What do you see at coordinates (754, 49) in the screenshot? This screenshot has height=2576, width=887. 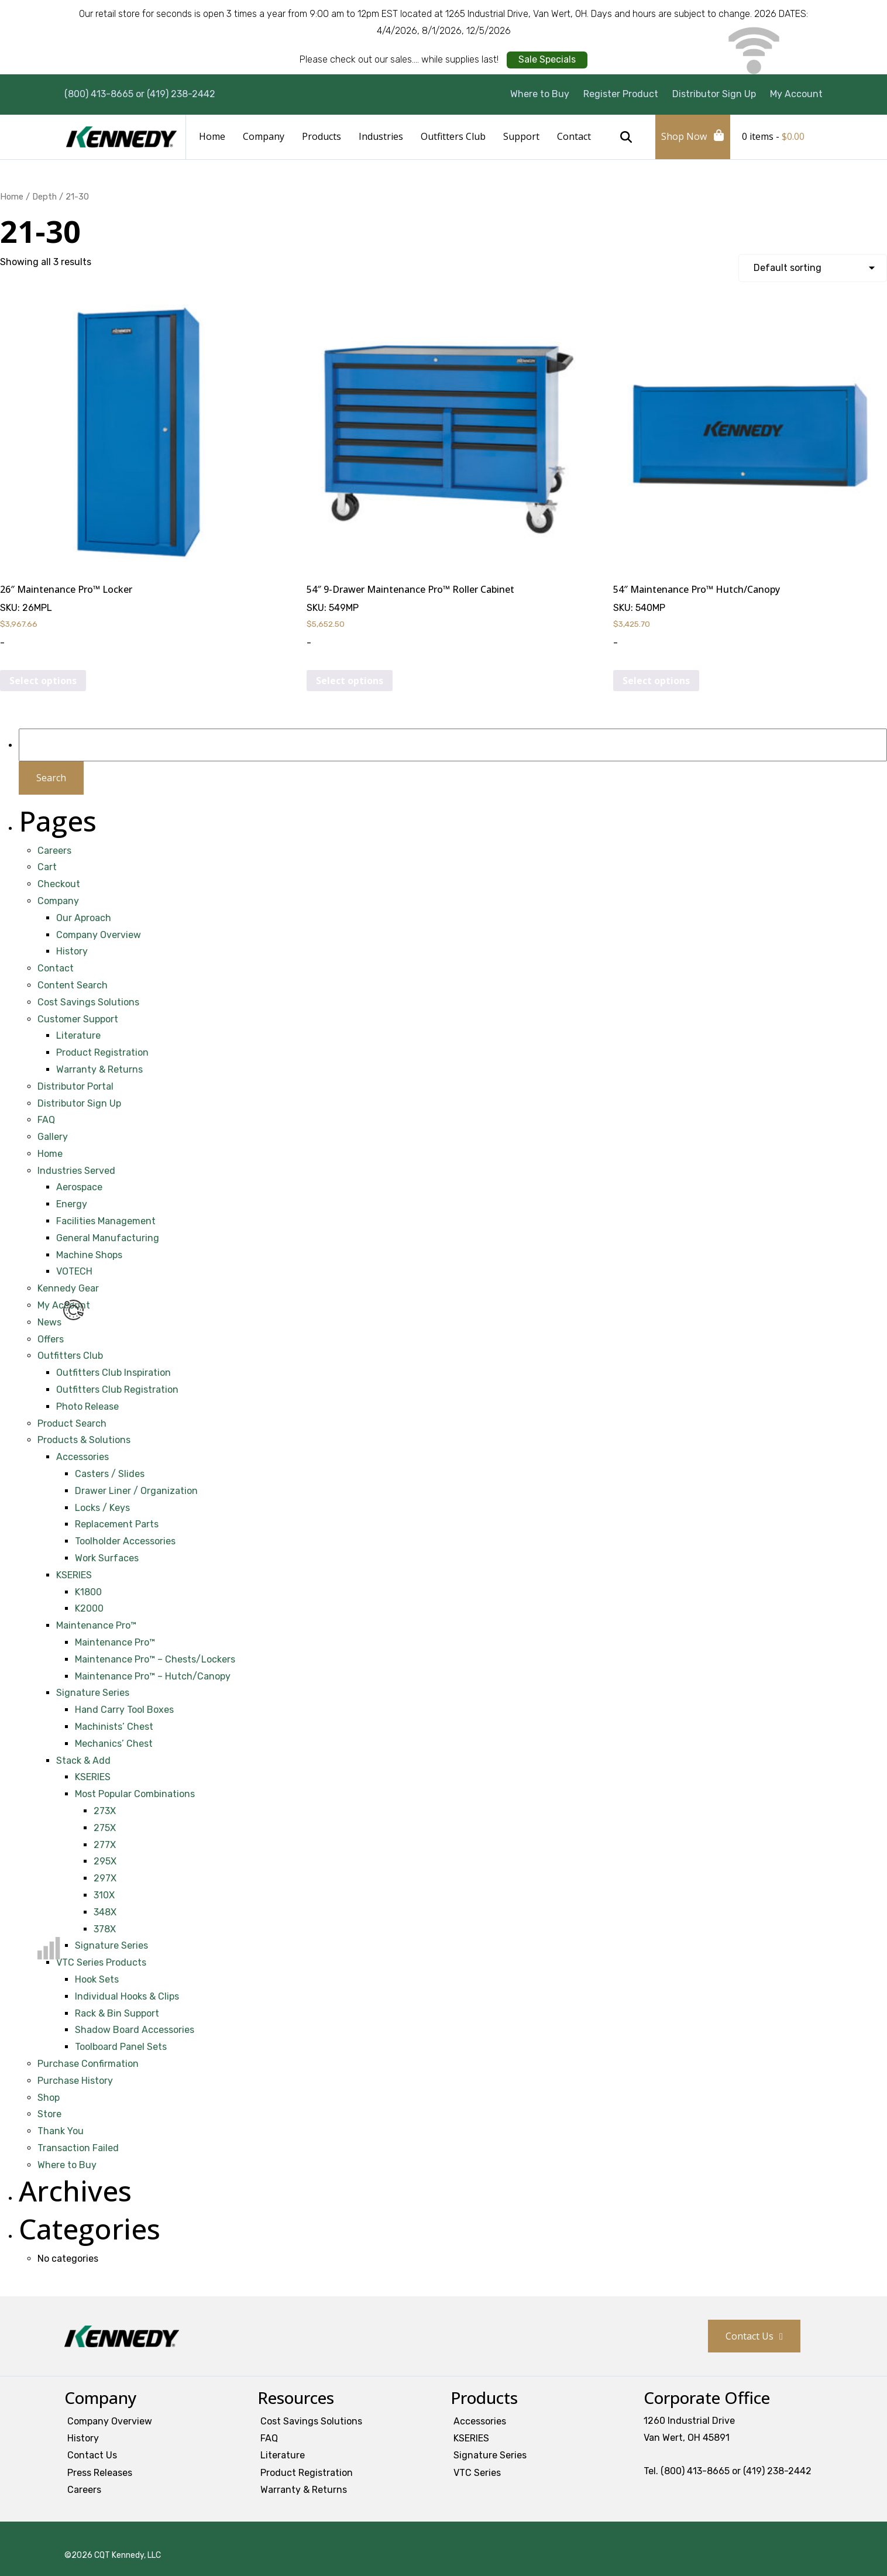 I see `indicates excellent wireless network signal strength` at bounding box center [754, 49].